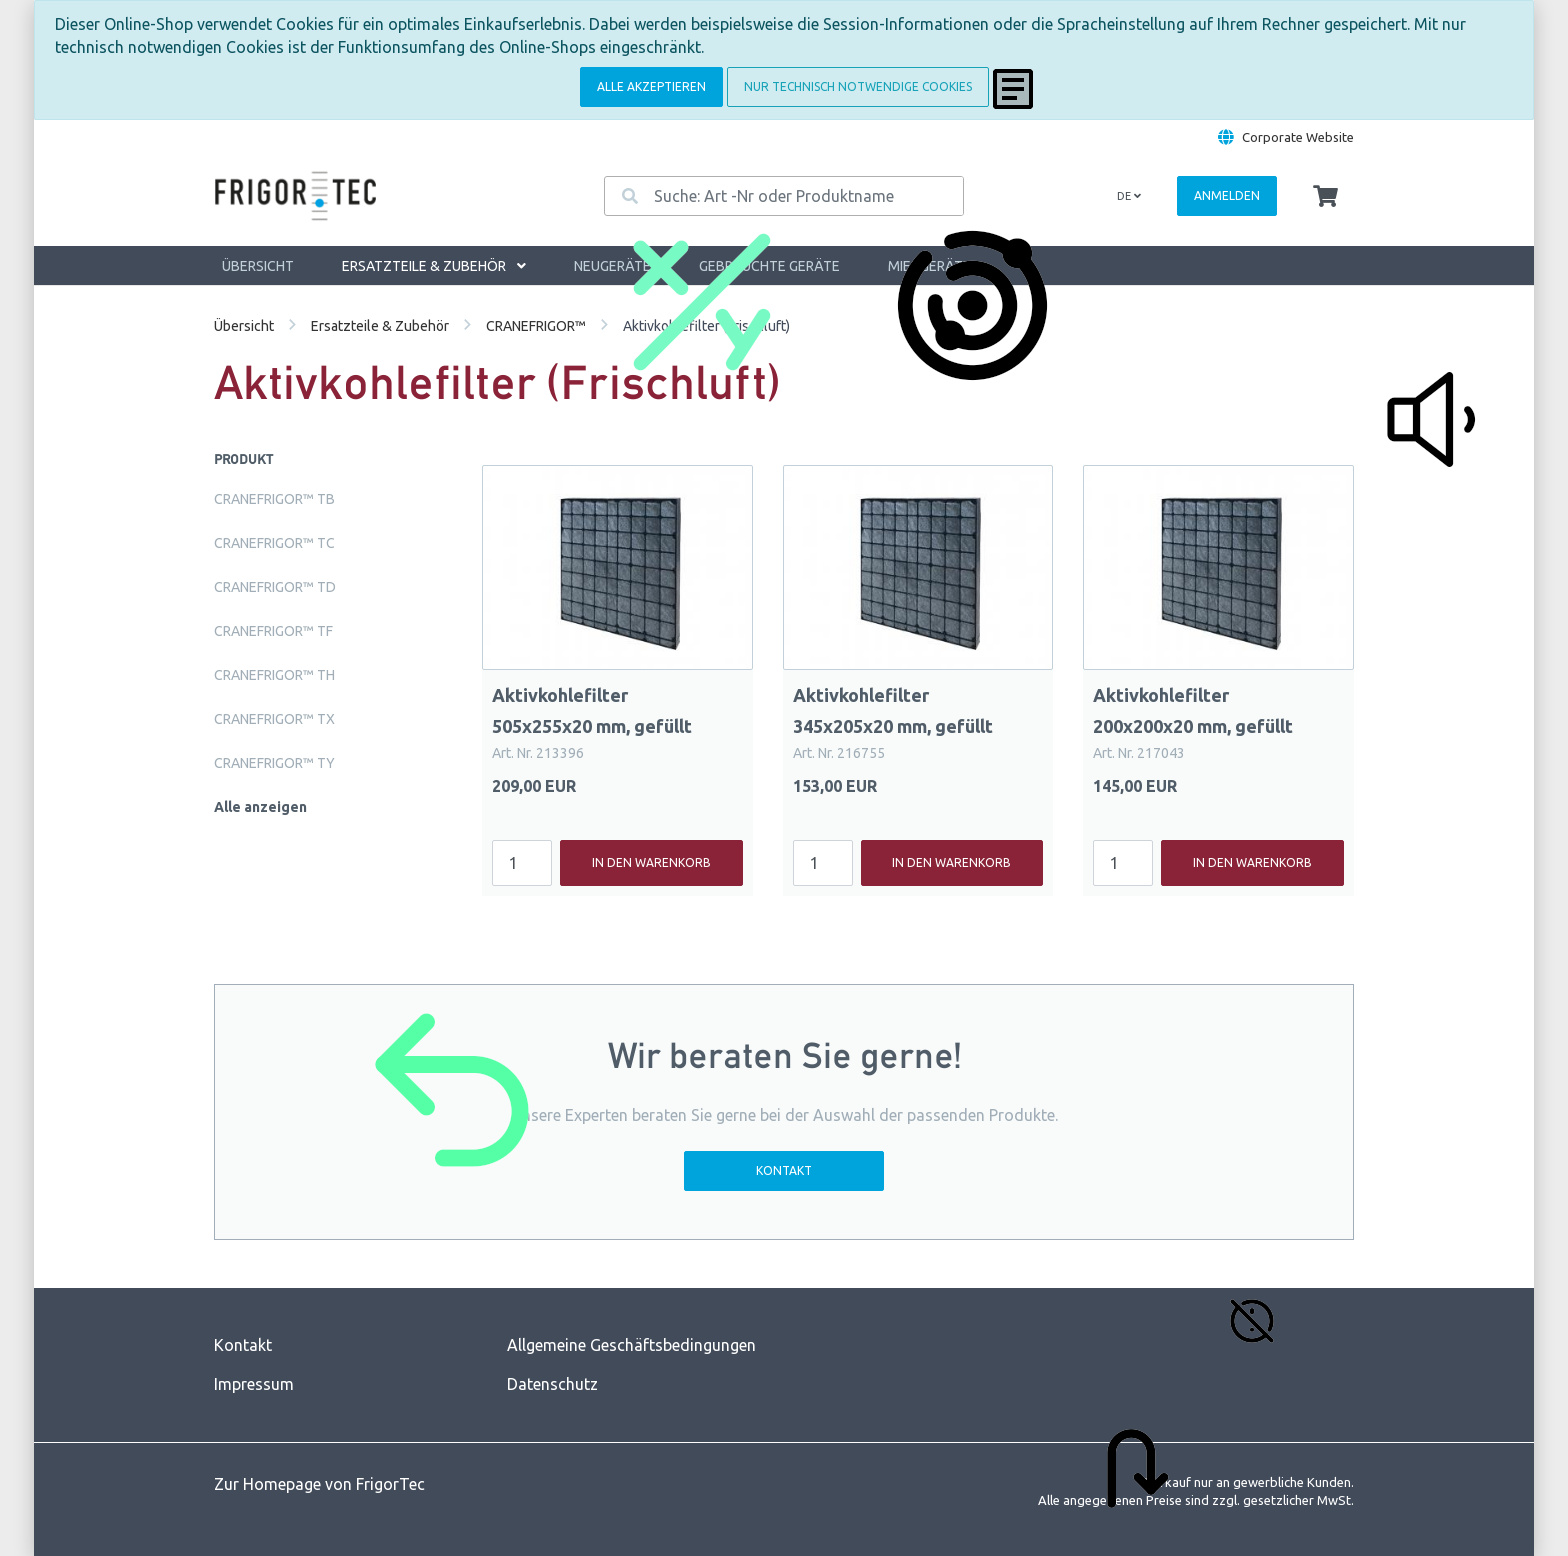 This screenshot has width=1568, height=1556. What do you see at coordinates (702, 302) in the screenshot?
I see `perform division calculation` at bounding box center [702, 302].